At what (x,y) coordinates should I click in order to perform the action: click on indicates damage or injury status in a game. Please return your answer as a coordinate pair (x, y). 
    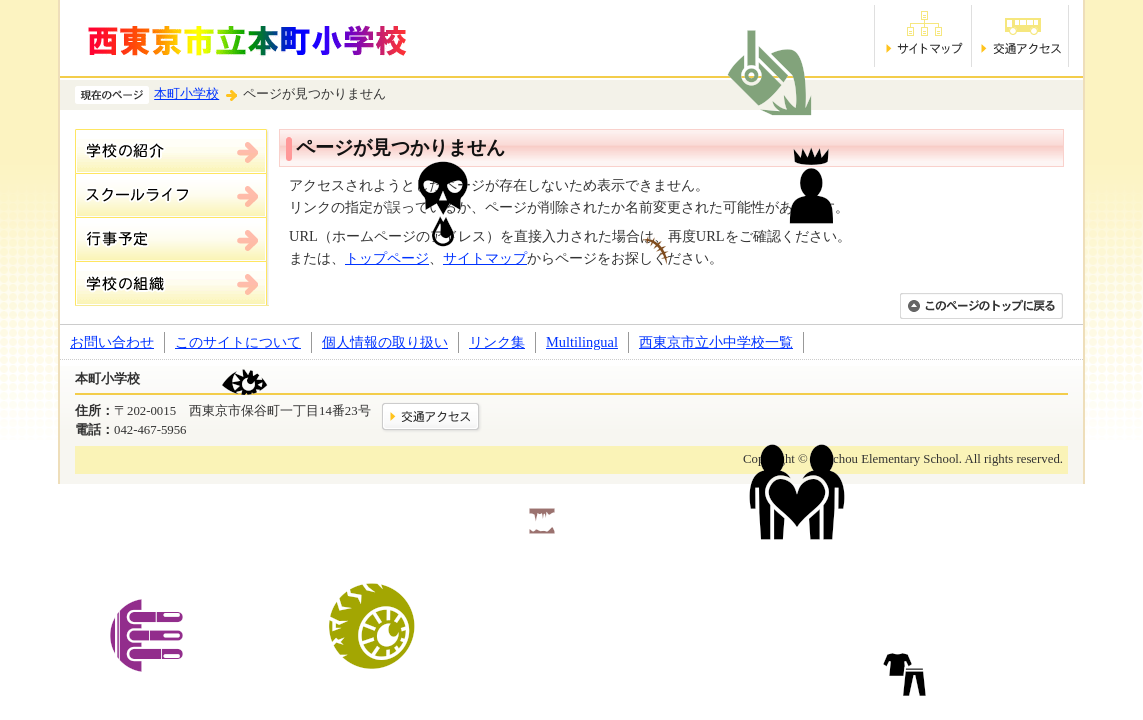
    Looking at the image, I should click on (655, 250).